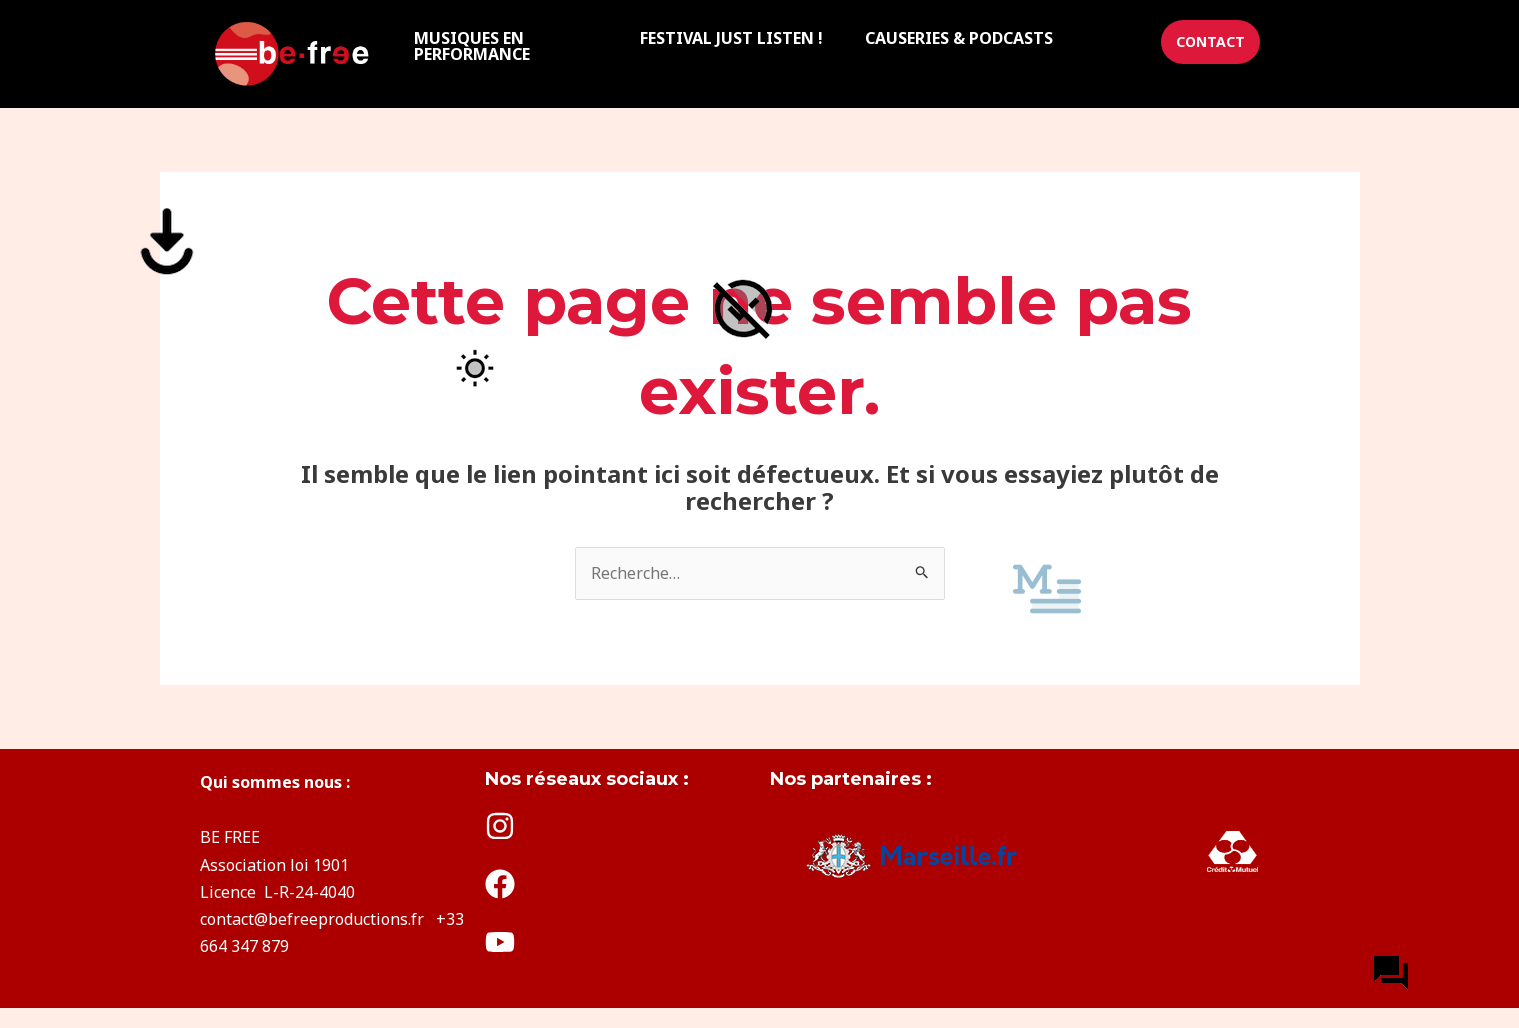  I want to click on download content to device, so click(167, 239).